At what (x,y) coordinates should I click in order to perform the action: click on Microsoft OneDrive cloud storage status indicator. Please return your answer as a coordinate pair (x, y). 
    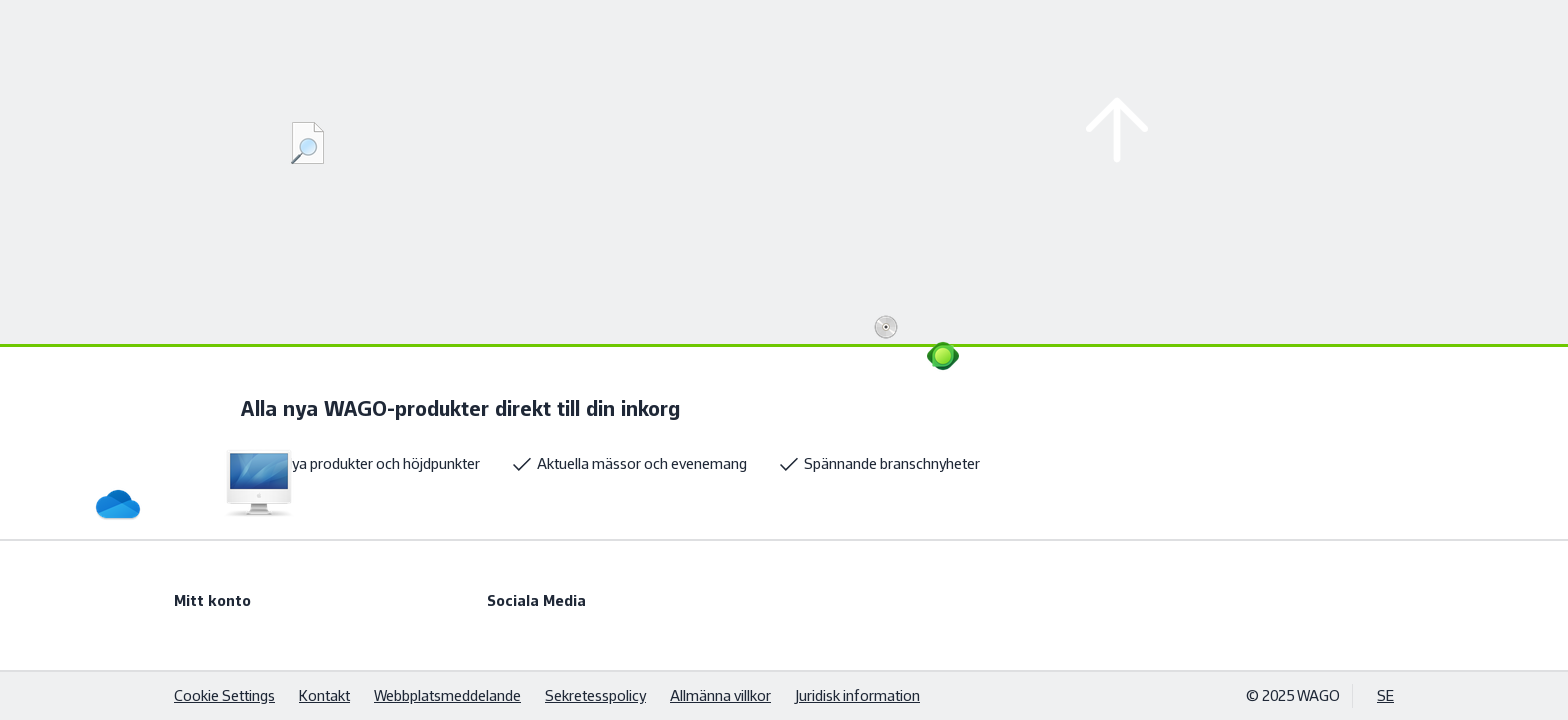
    Looking at the image, I should click on (118, 504).